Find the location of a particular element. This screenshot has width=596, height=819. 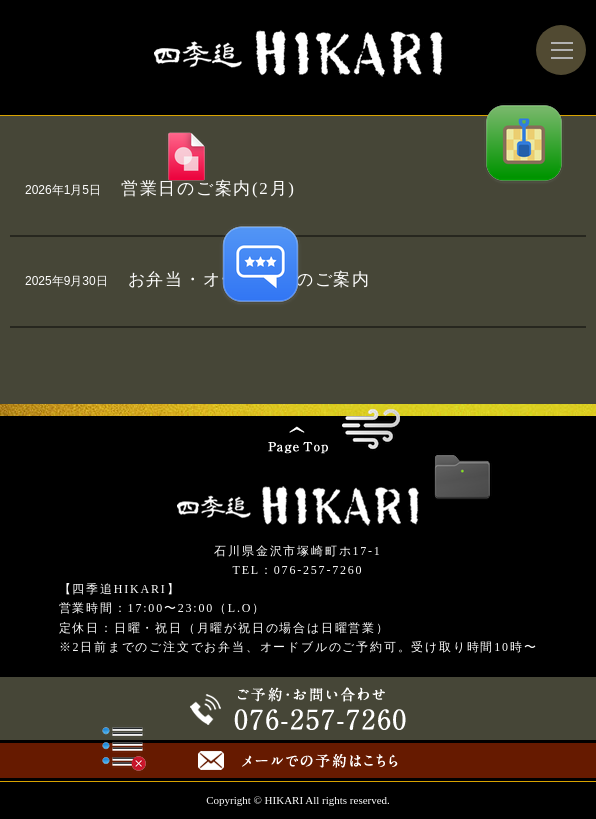

remove an item from the list is located at coordinates (122, 746).